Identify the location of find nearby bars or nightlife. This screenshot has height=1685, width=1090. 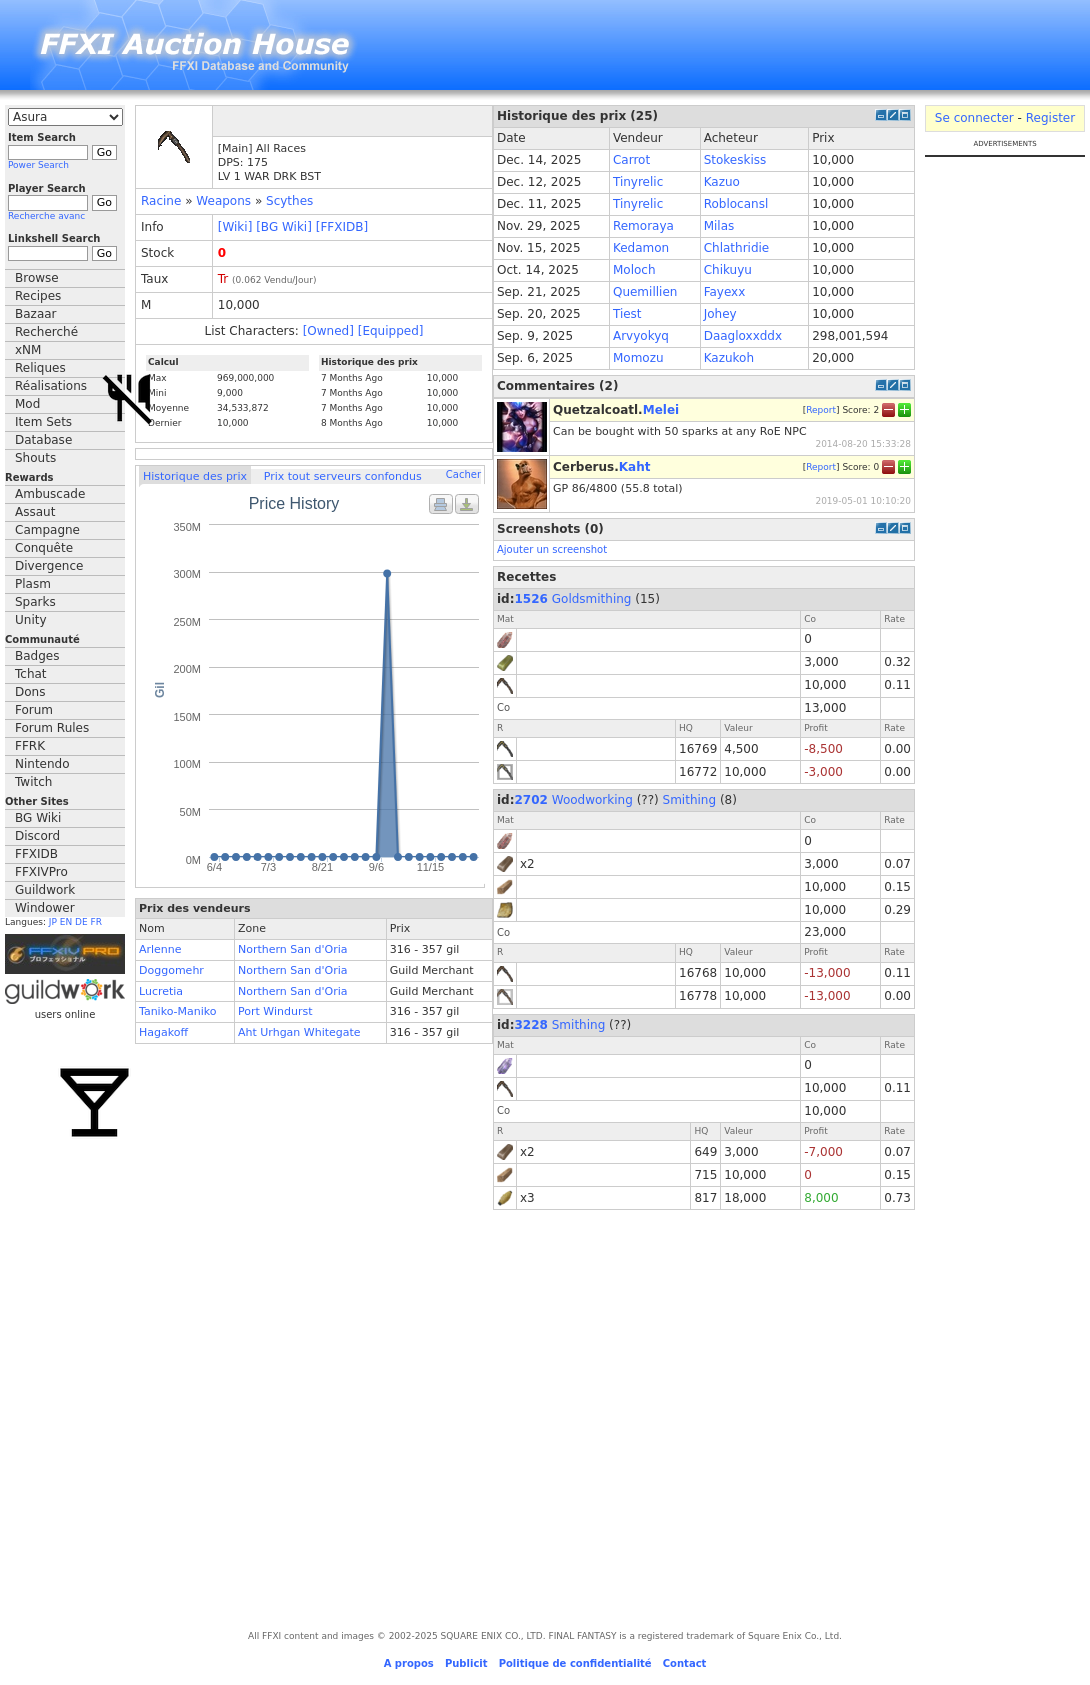
(94, 1102).